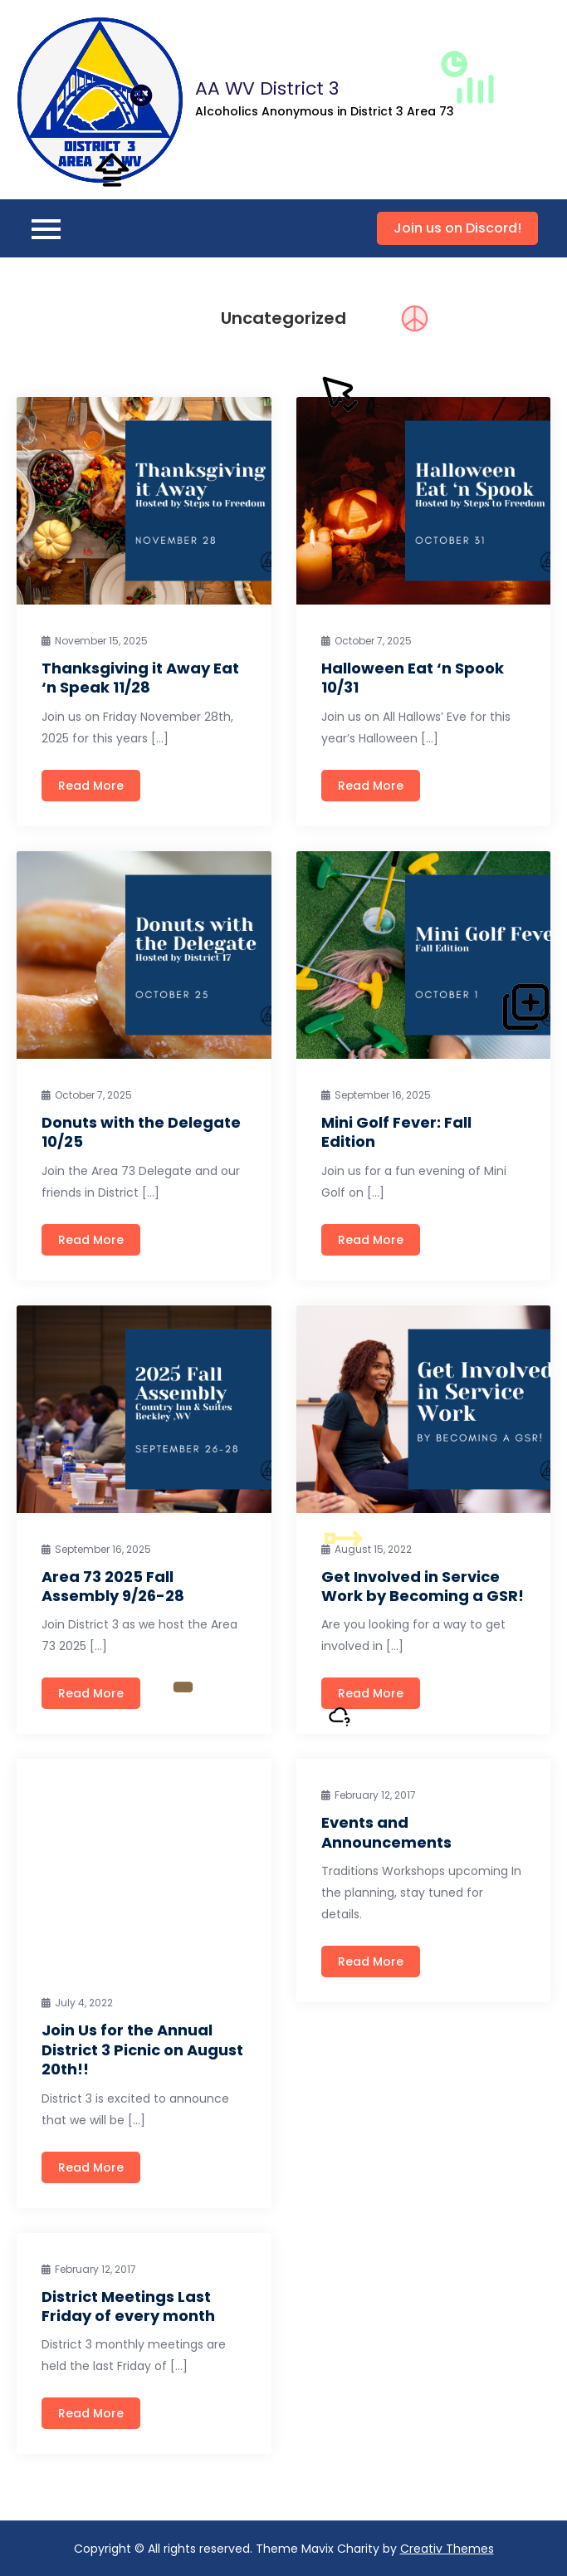  What do you see at coordinates (340, 1715) in the screenshot?
I see `cloud storage help or support` at bounding box center [340, 1715].